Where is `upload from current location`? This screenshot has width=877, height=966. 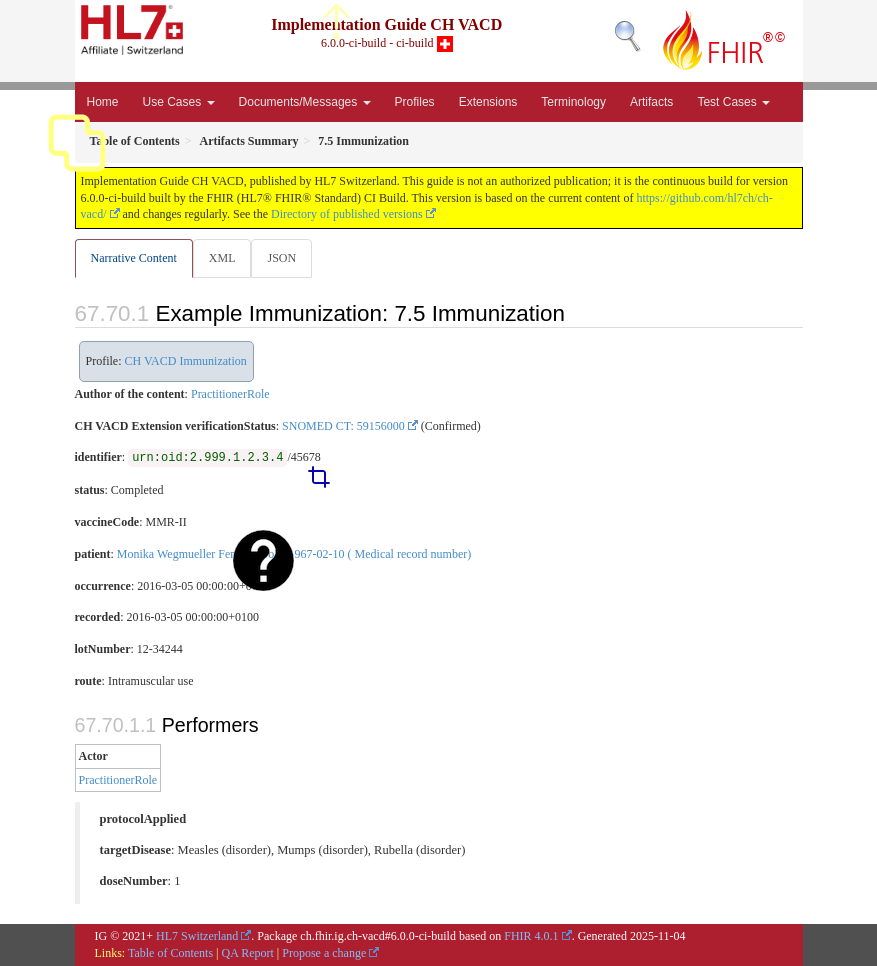 upload from current location is located at coordinates (336, 21).